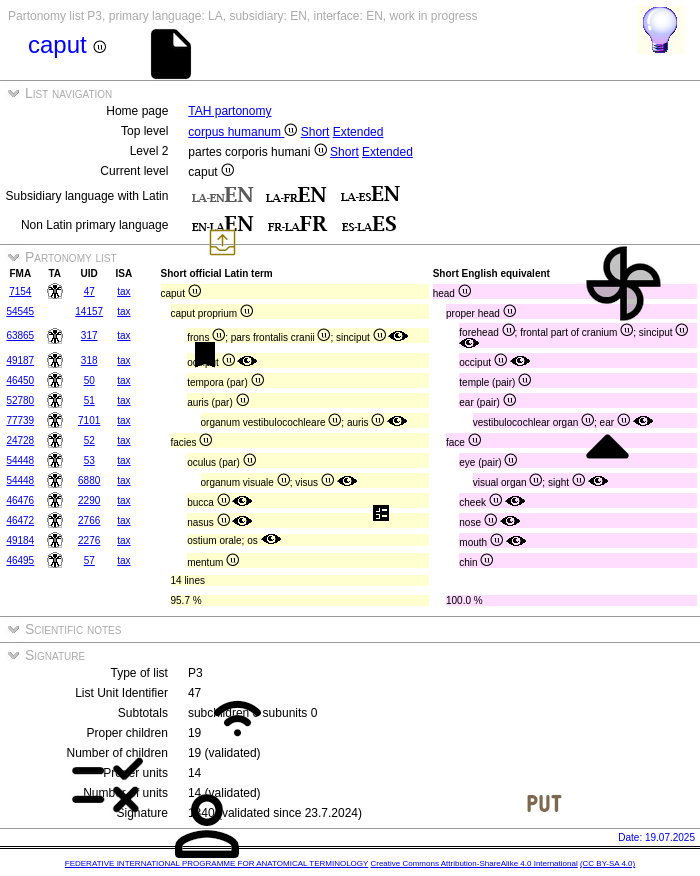 Image resolution: width=700 pixels, height=876 pixels. I want to click on review items with pass/fail status, so click(108, 785).